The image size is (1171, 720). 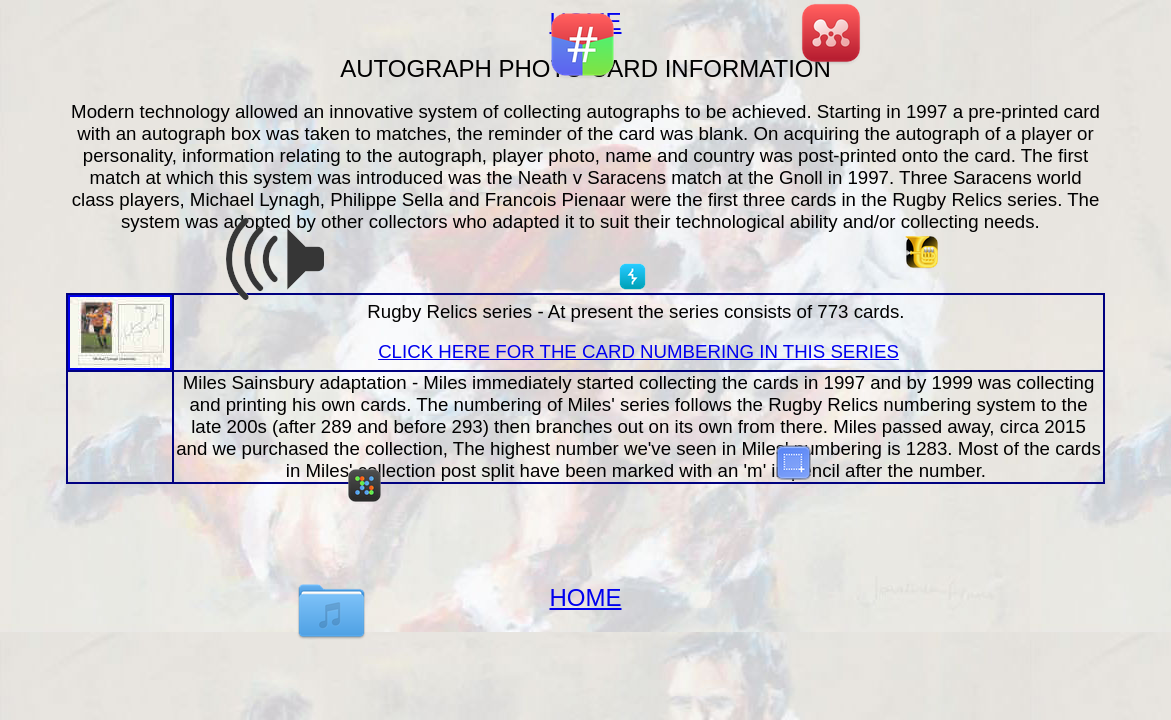 I want to click on open gtkhash checksum verification tool, so click(x=582, y=44).